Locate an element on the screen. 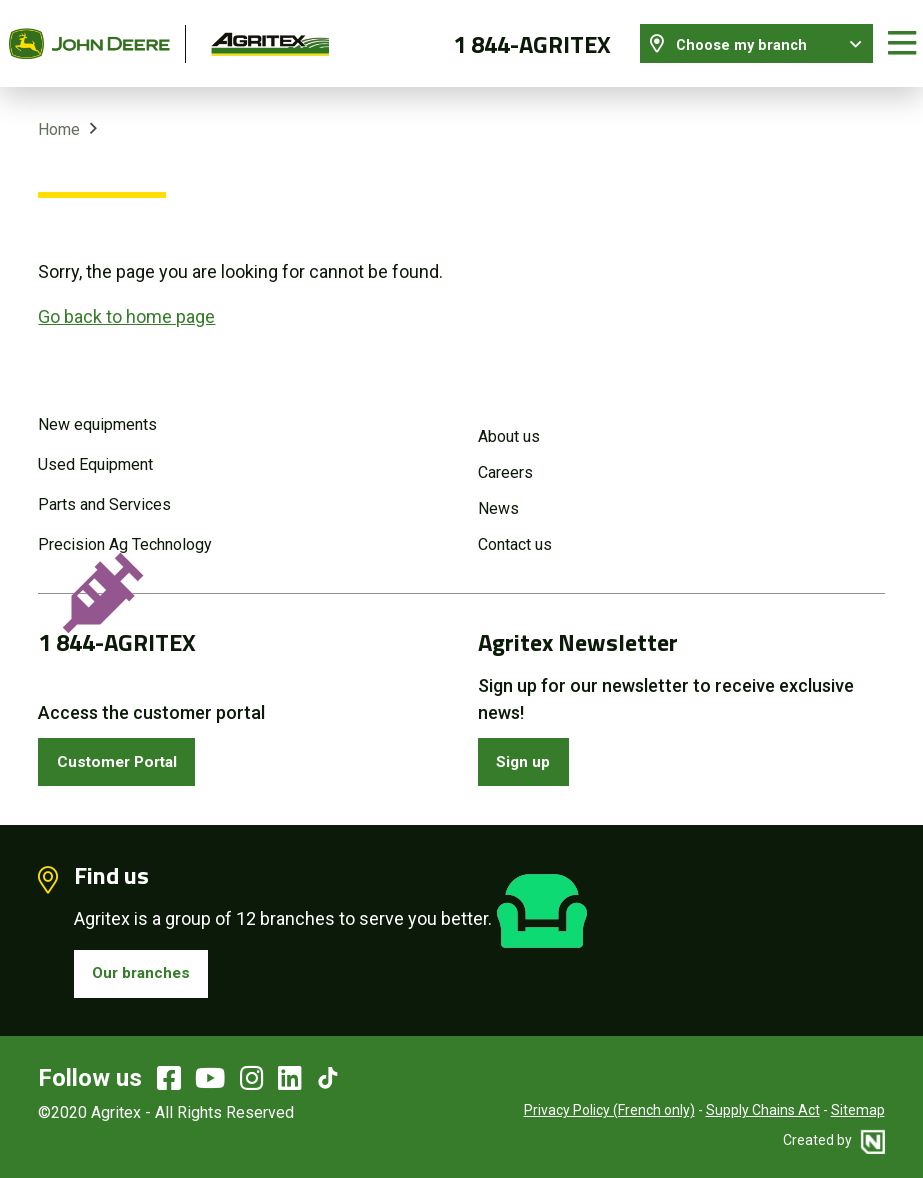  access medical or vaccination records is located at coordinates (104, 592).